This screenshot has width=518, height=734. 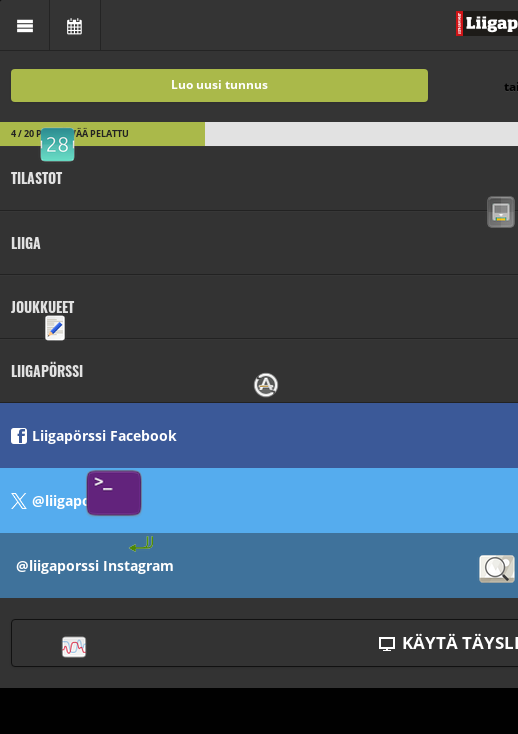 I want to click on reply to all recipients of an email, so click(x=140, y=542).